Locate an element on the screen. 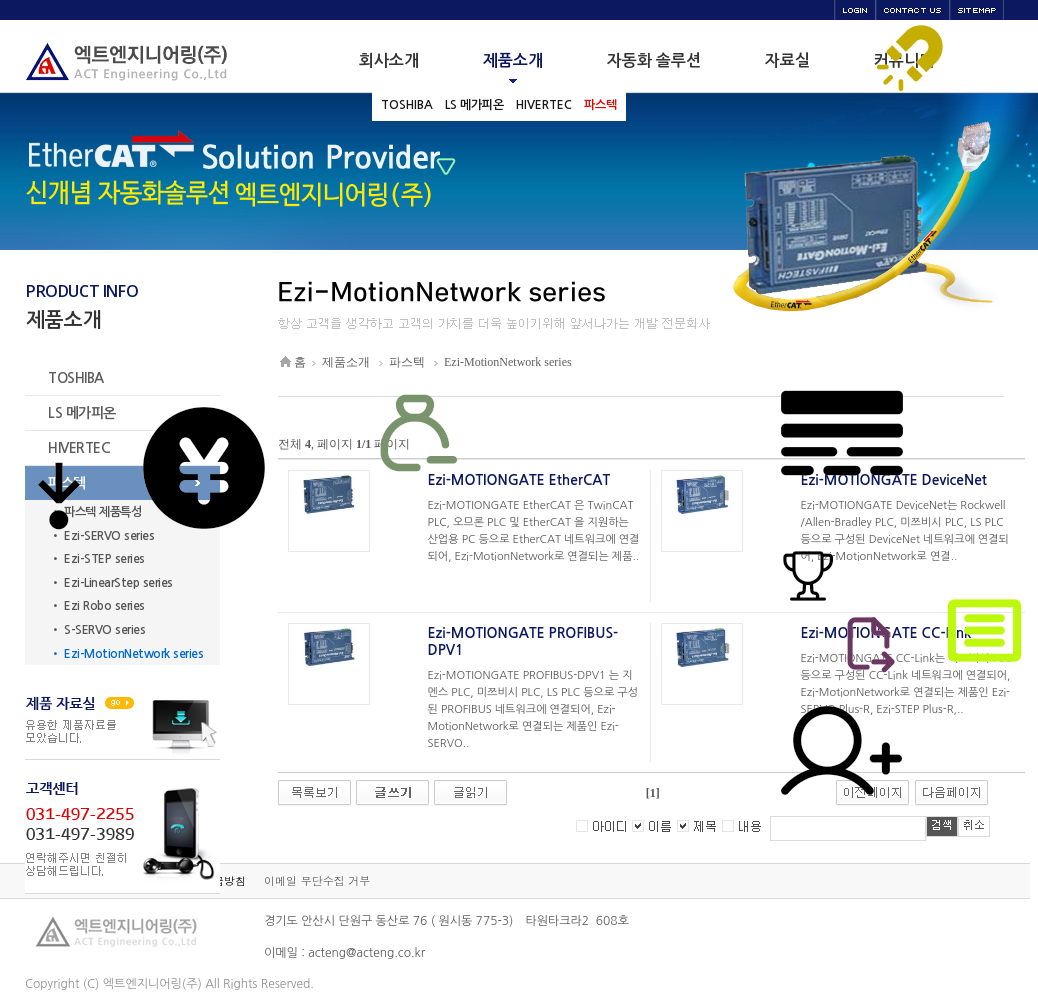  adjust gradient or color fill settings is located at coordinates (842, 433).